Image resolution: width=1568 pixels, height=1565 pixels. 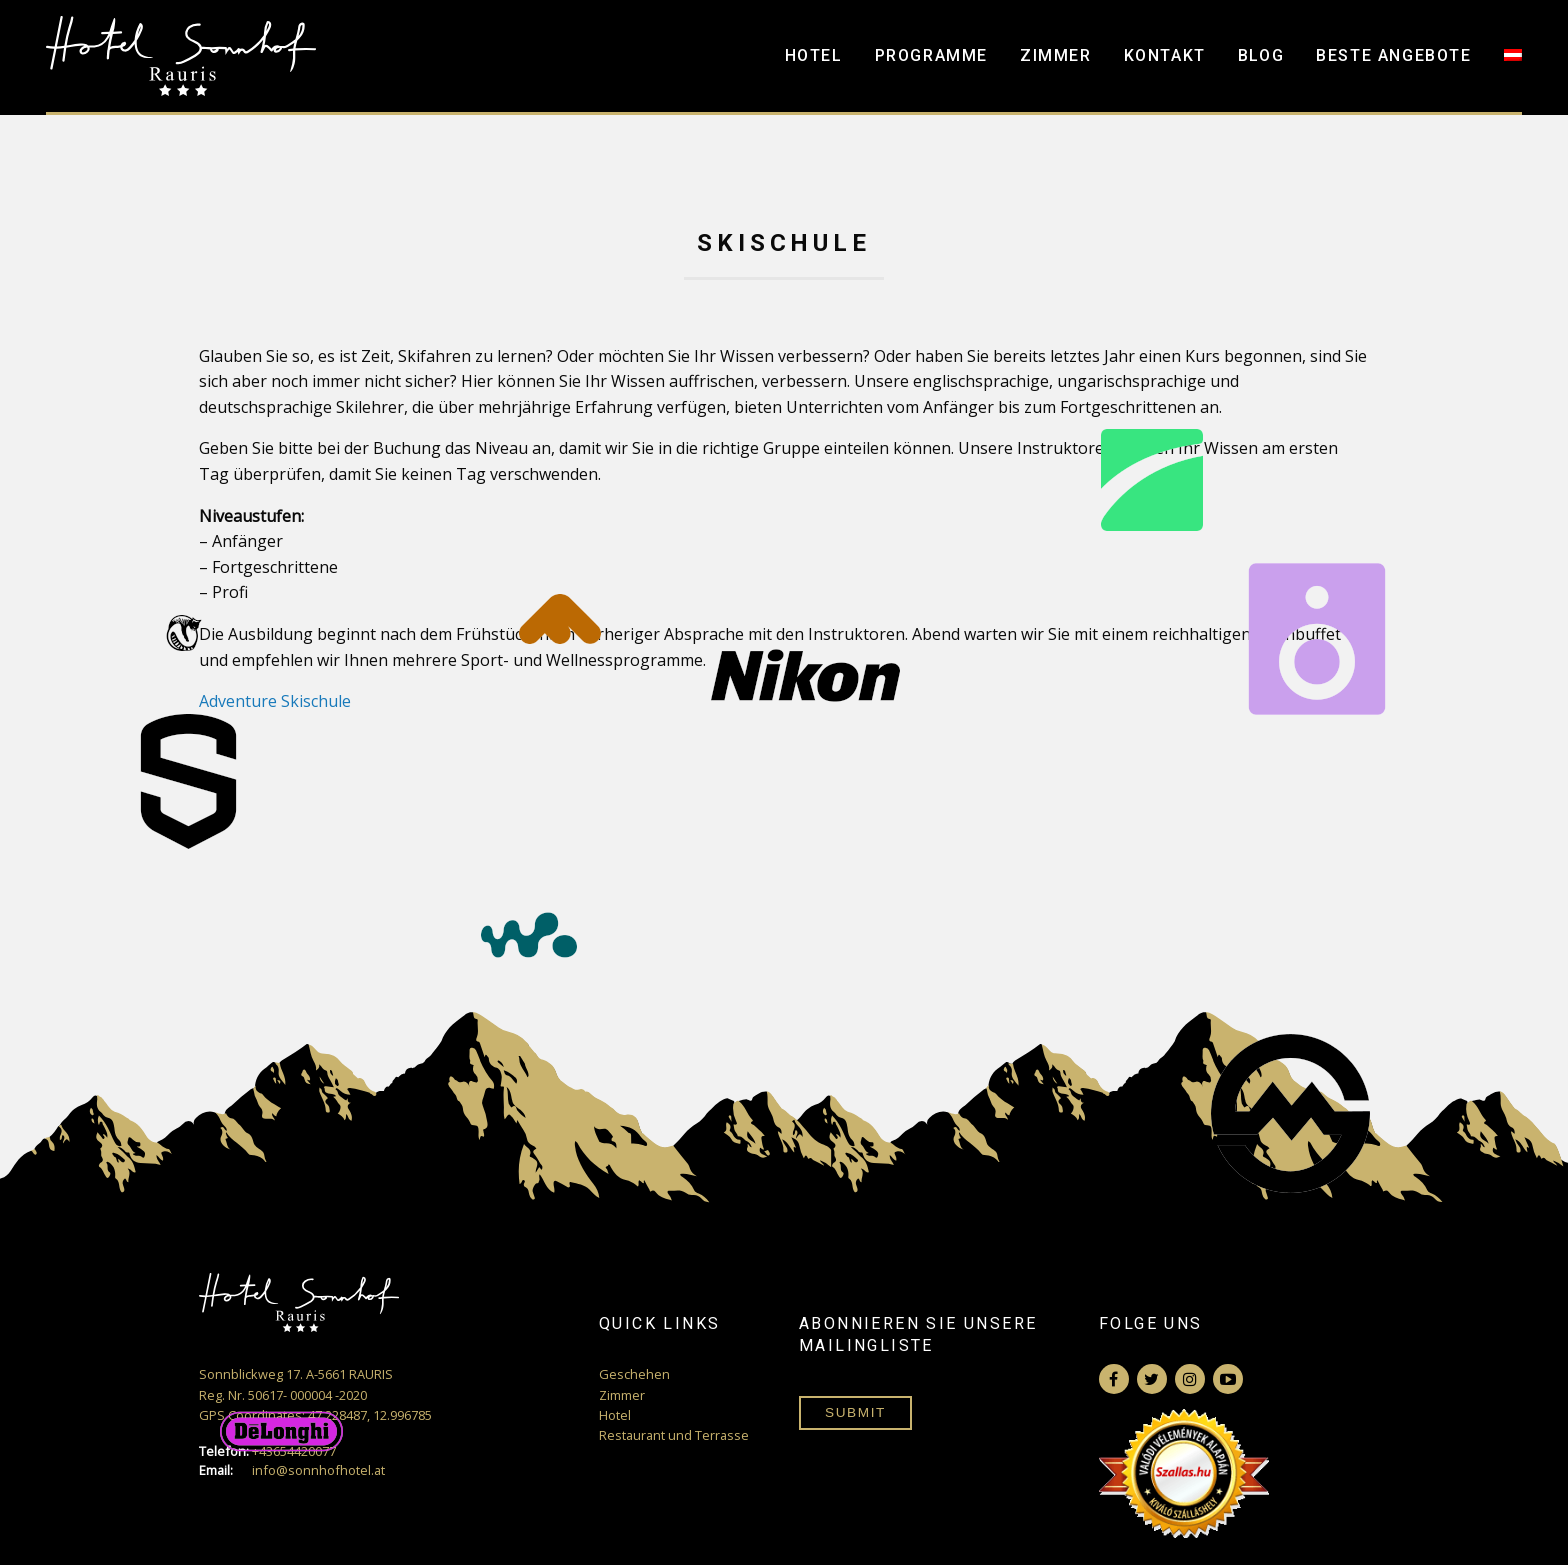 I want to click on symphony messaging platform logo, so click(x=188, y=781).